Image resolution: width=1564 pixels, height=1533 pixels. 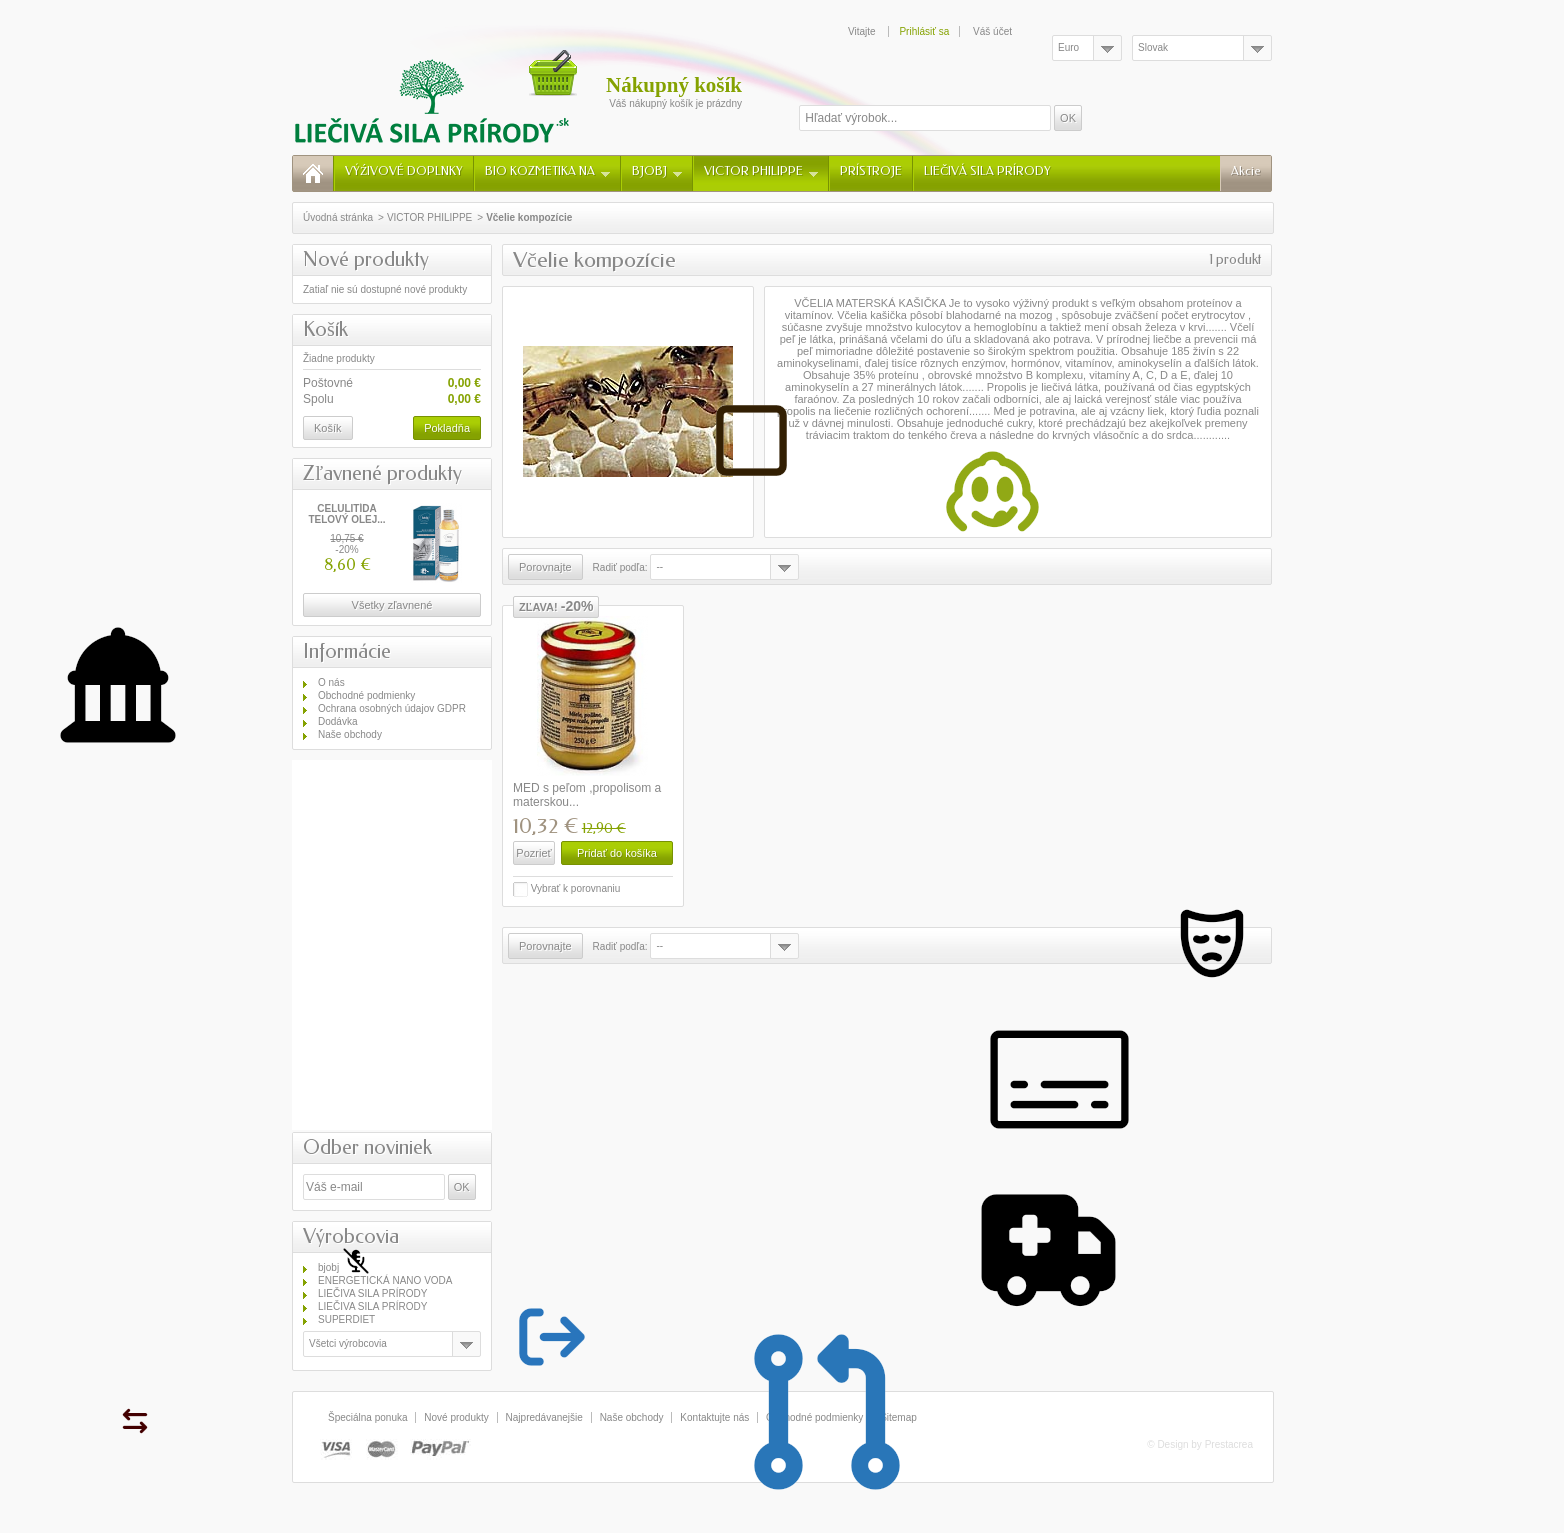 What do you see at coordinates (1048, 1246) in the screenshot?
I see `request emergency medical services` at bounding box center [1048, 1246].